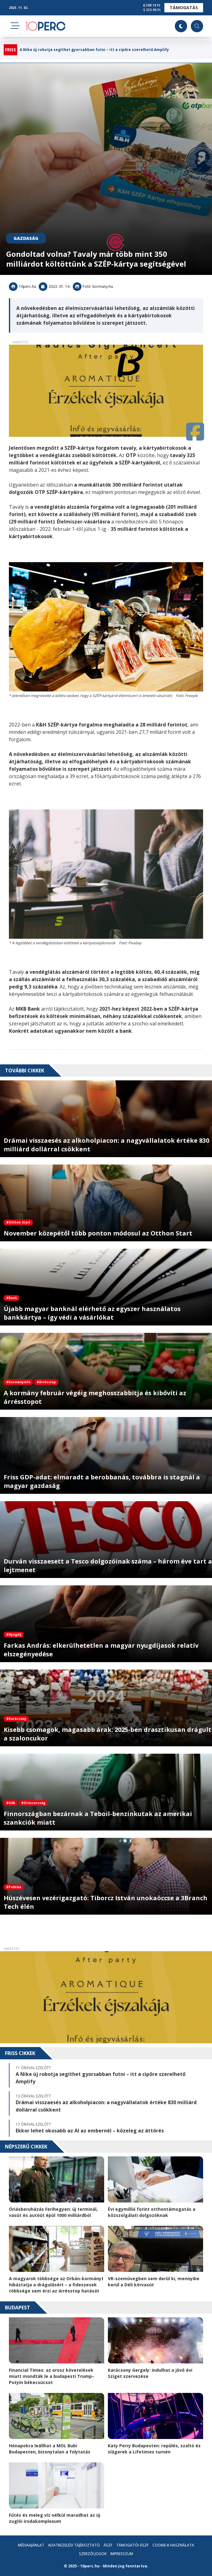 This screenshot has width=212, height=2576. Describe the element at coordinates (129, 362) in the screenshot. I see `open brandfetch brand asset platform` at that location.